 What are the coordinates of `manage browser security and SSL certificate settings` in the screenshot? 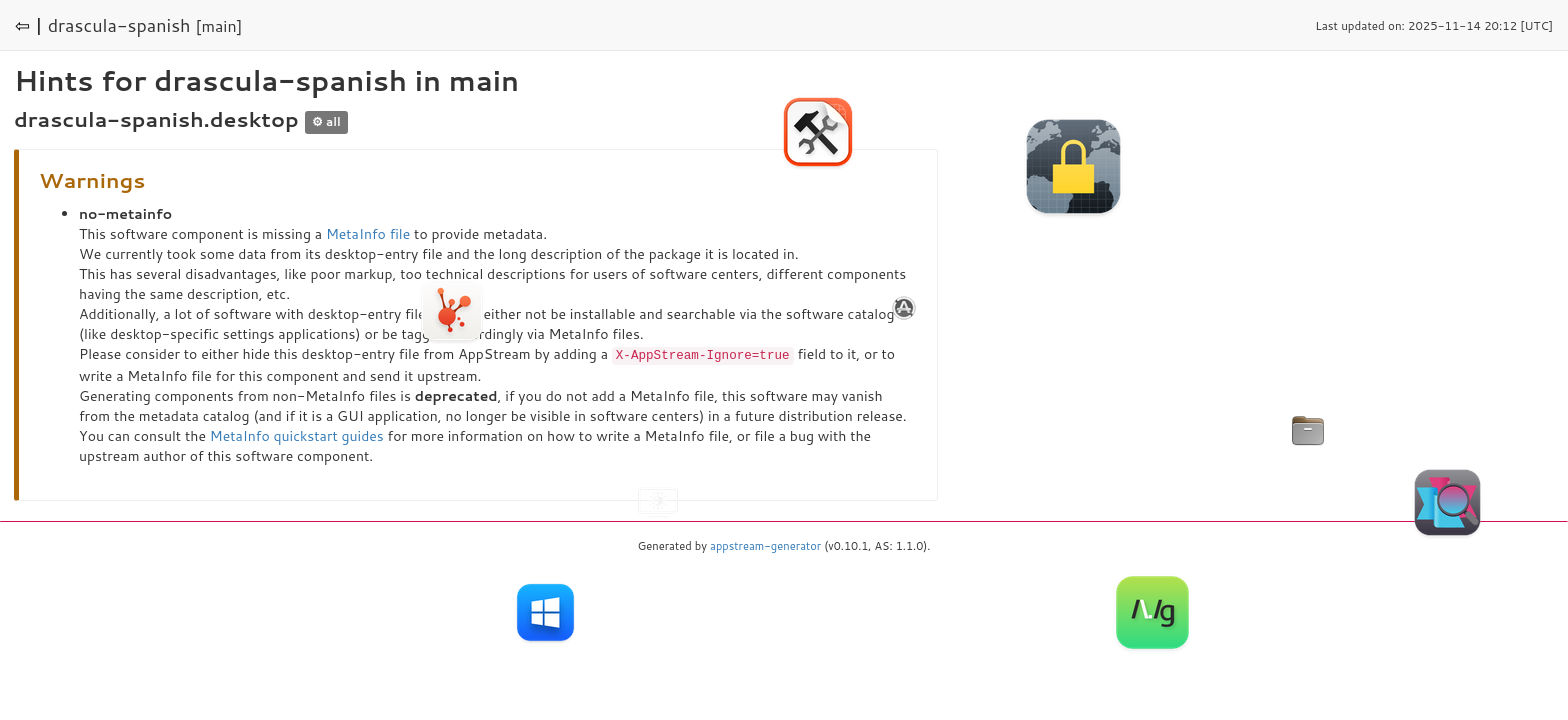 It's located at (1073, 166).